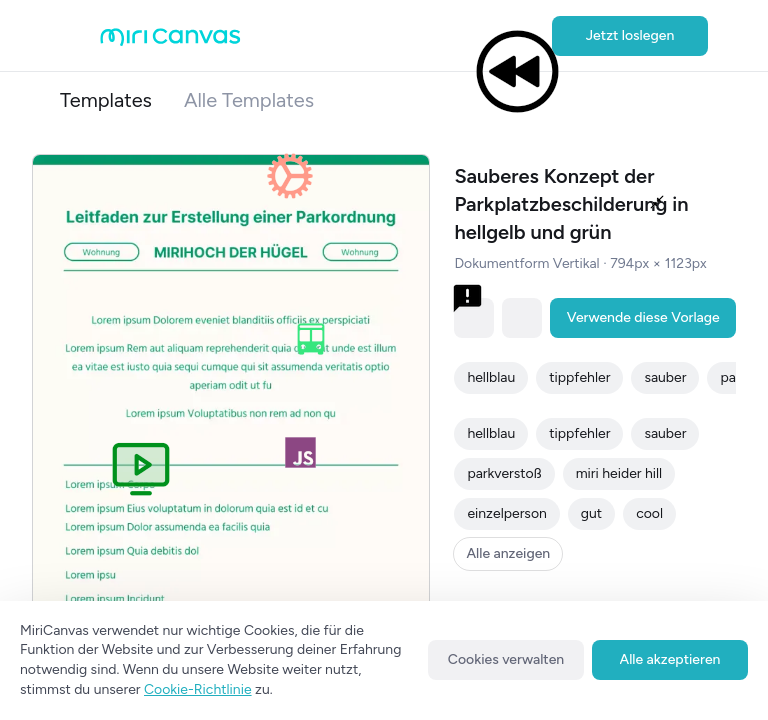  What do you see at coordinates (290, 176) in the screenshot?
I see `access settings` at bounding box center [290, 176].